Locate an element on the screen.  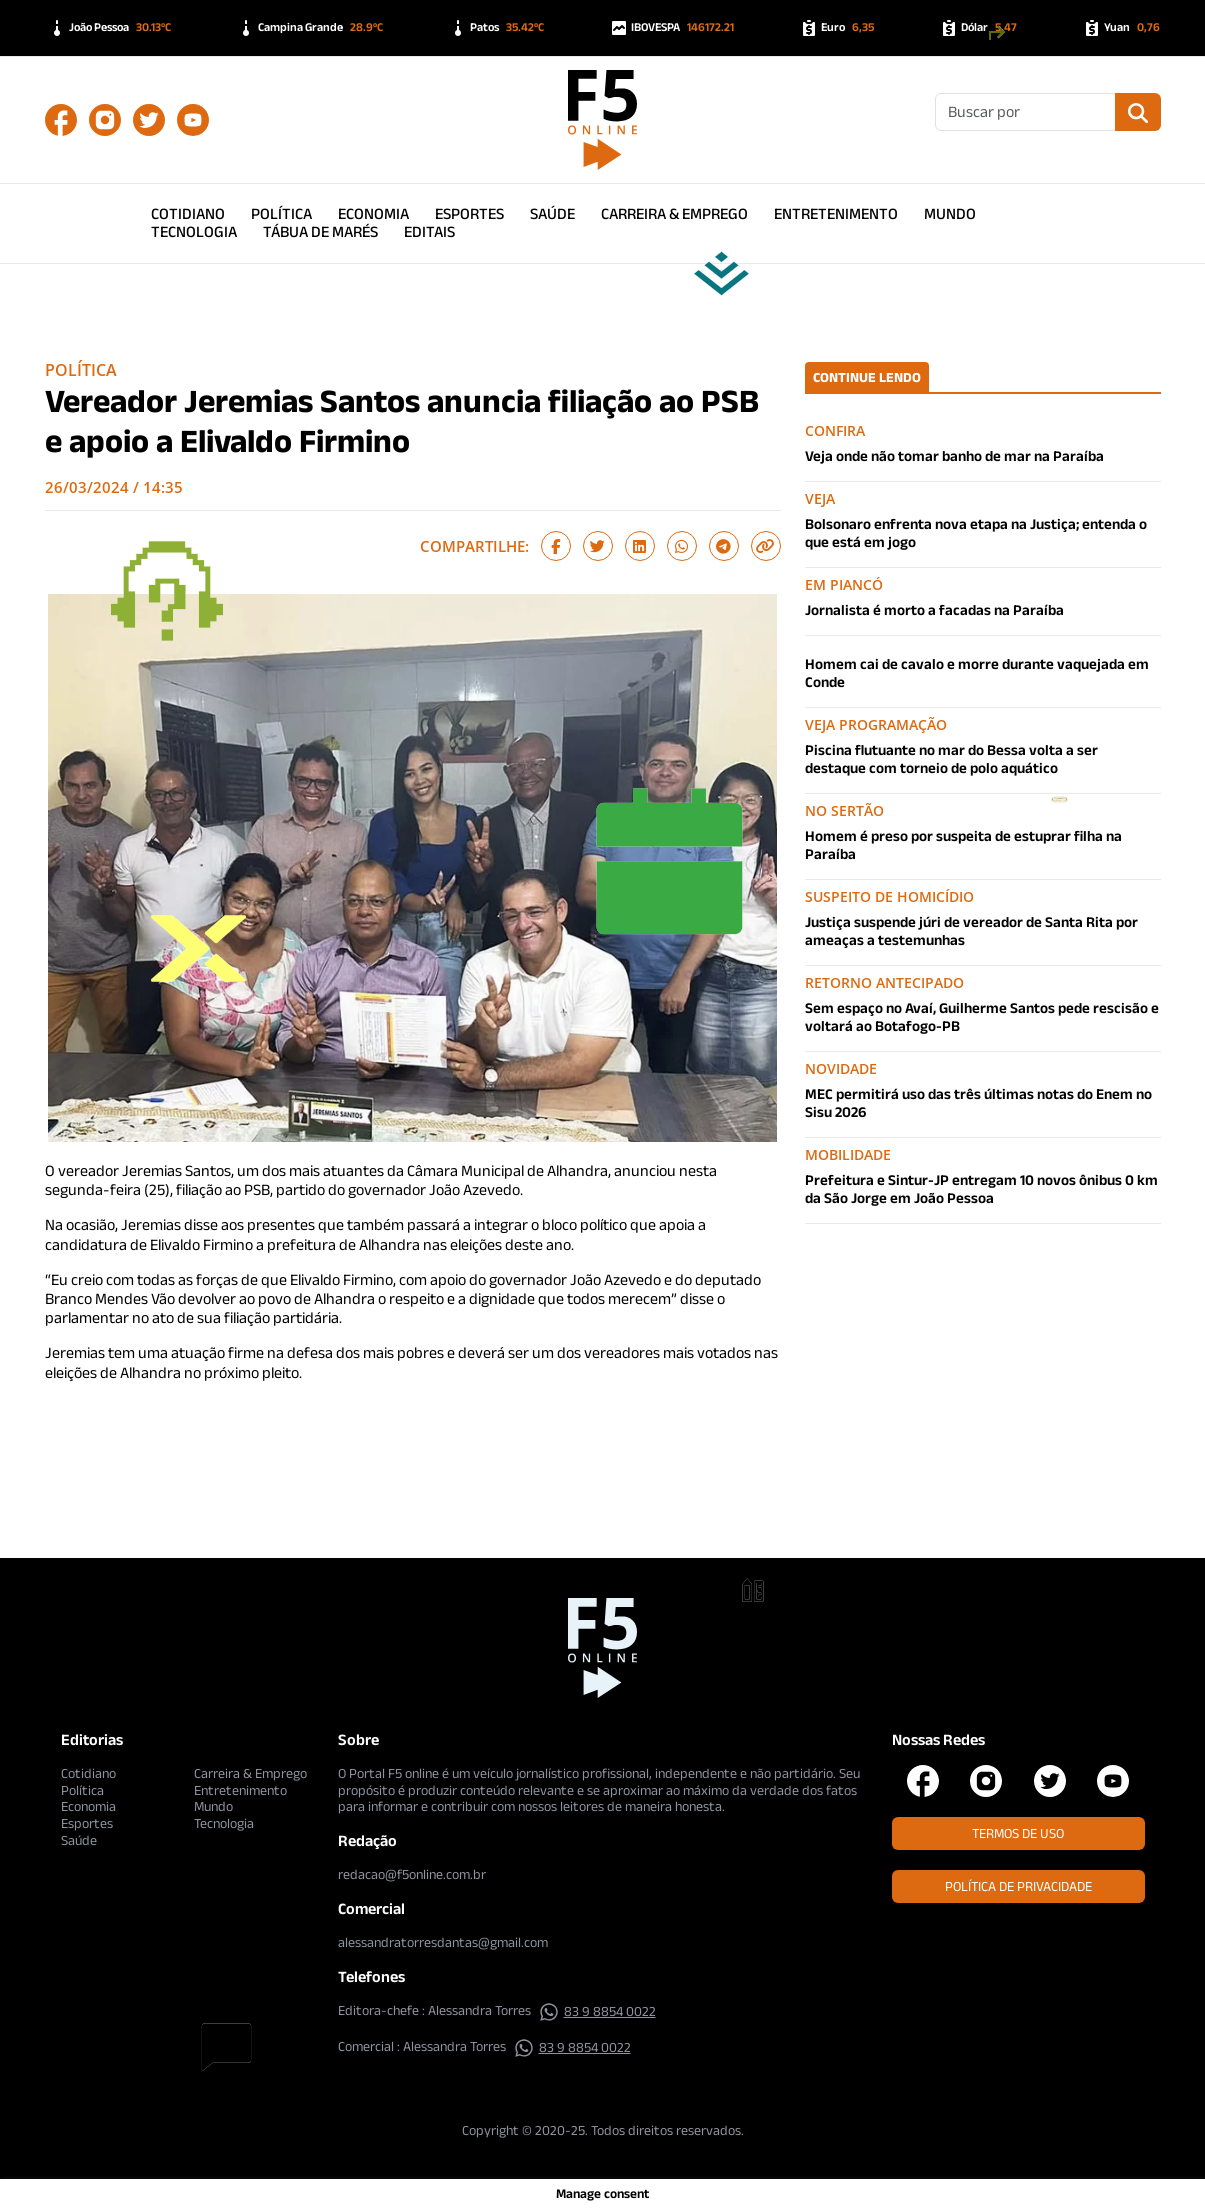
open the 1001tracklists app or website is located at coordinates (167, 591).